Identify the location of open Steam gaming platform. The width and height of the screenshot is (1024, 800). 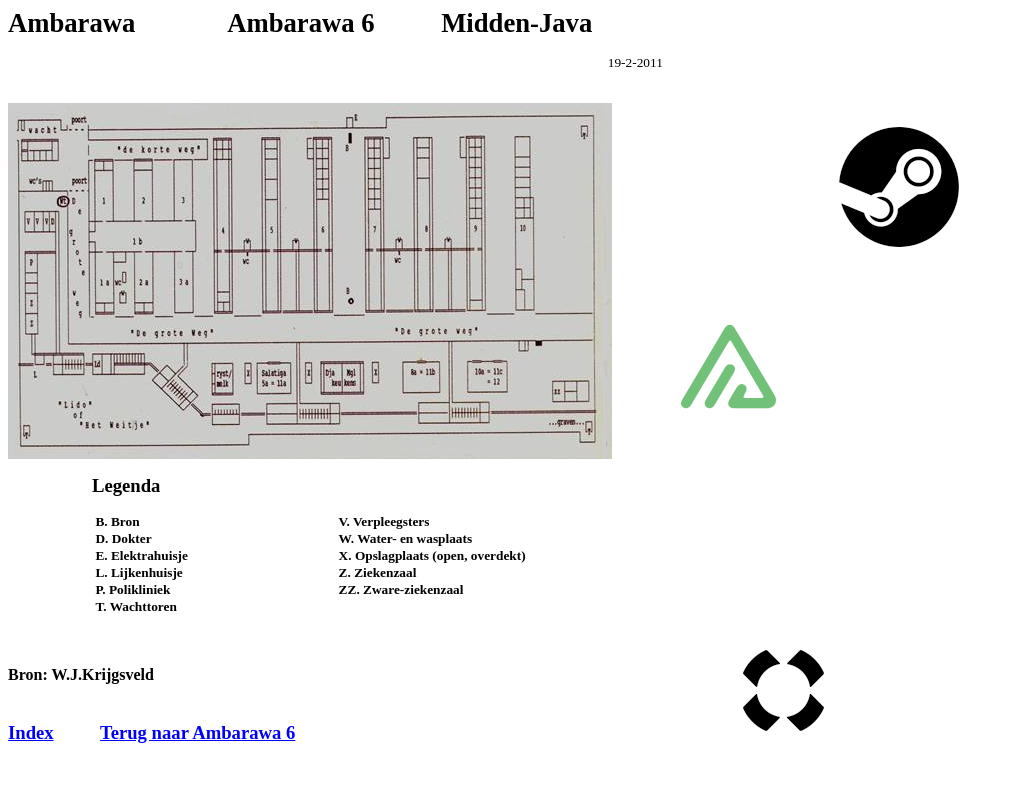
(899, 187).